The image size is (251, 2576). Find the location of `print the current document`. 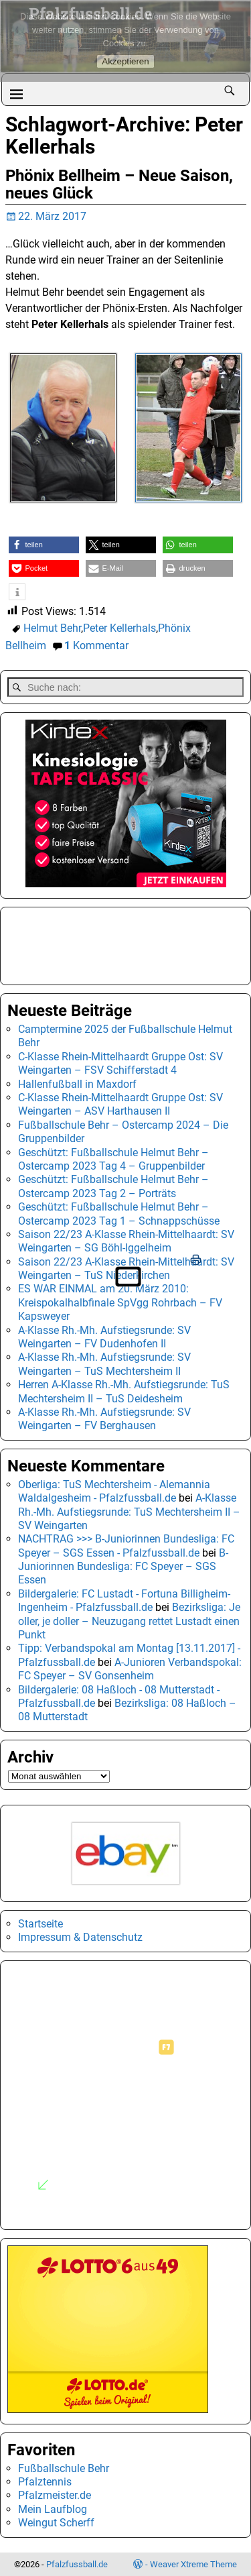

print the current document is located at coordinates (195, 1259).